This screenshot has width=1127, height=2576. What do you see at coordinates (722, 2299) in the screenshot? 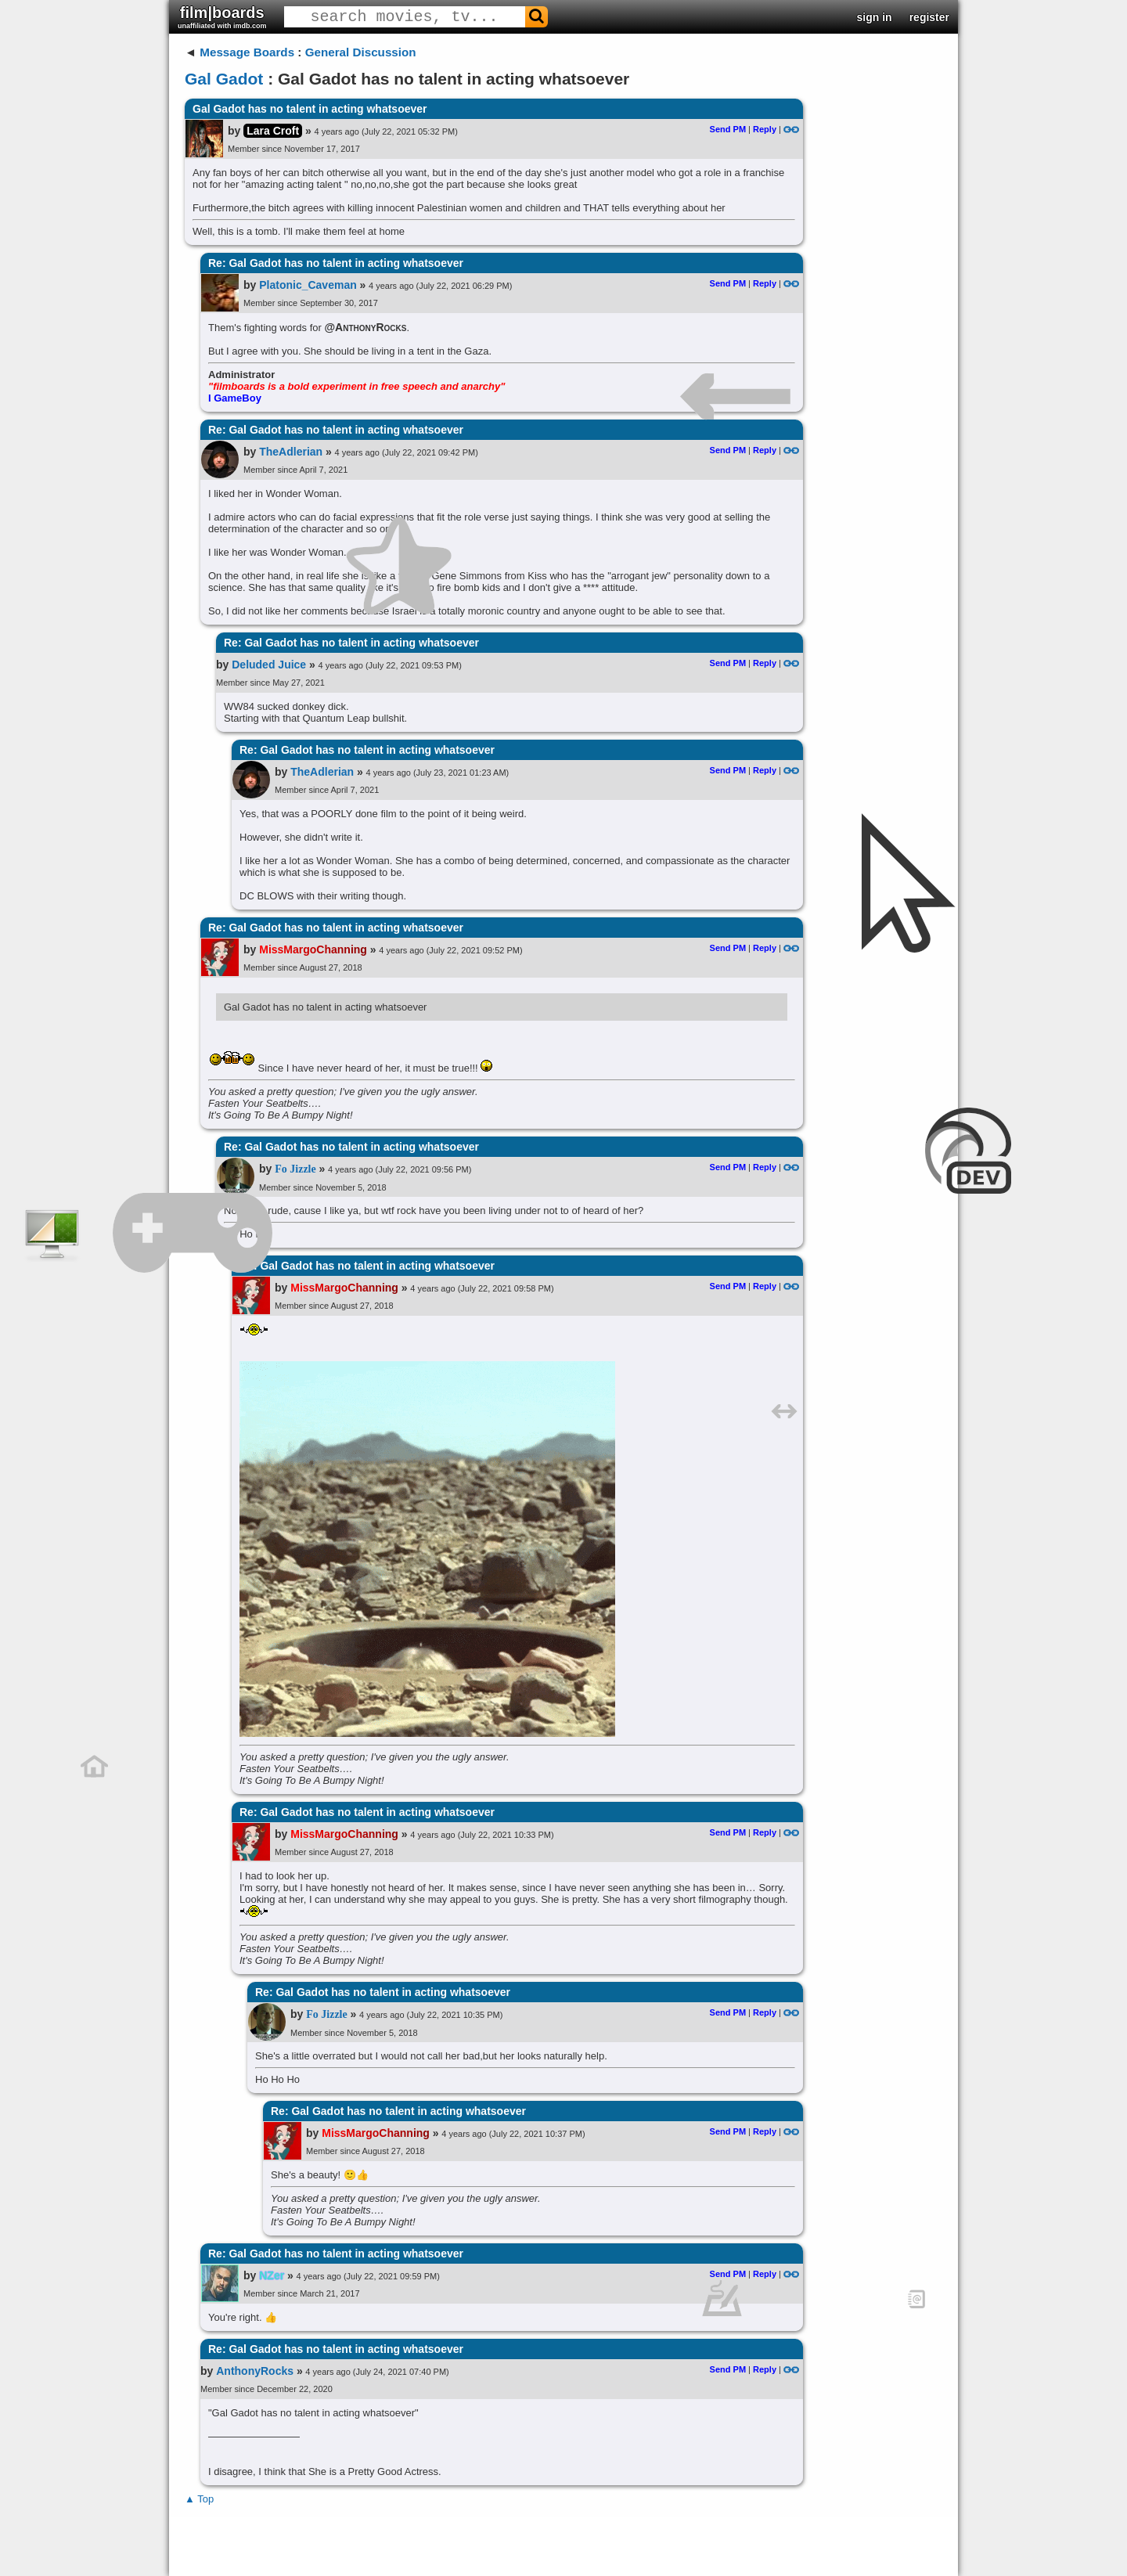
I see `connect a drawing tablet or stylus input device` at bounding box center [722, 2299].